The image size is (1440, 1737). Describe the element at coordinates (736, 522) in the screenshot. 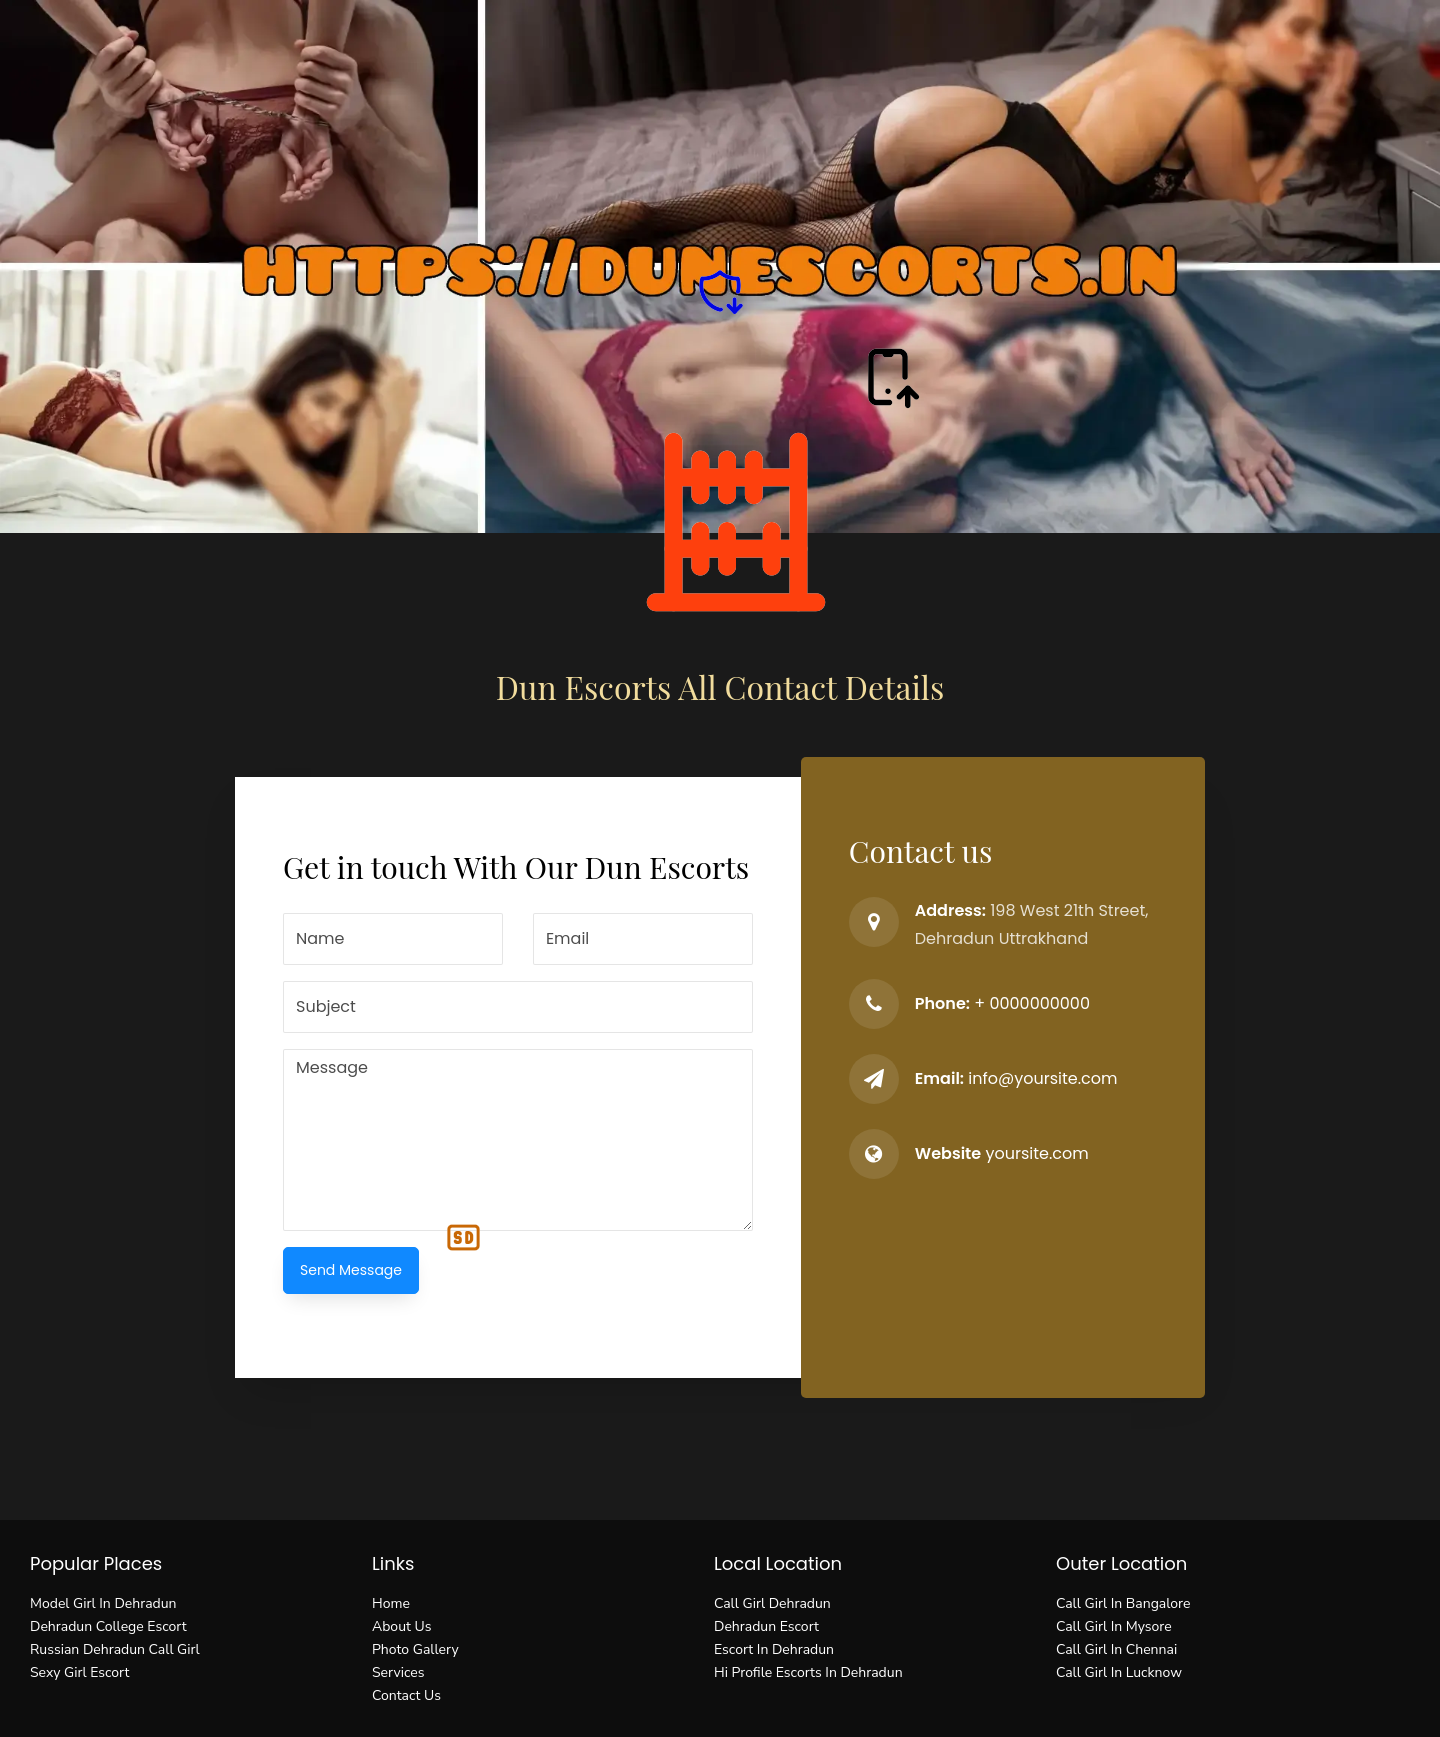

I see `access calculator or counting tool` at that location.